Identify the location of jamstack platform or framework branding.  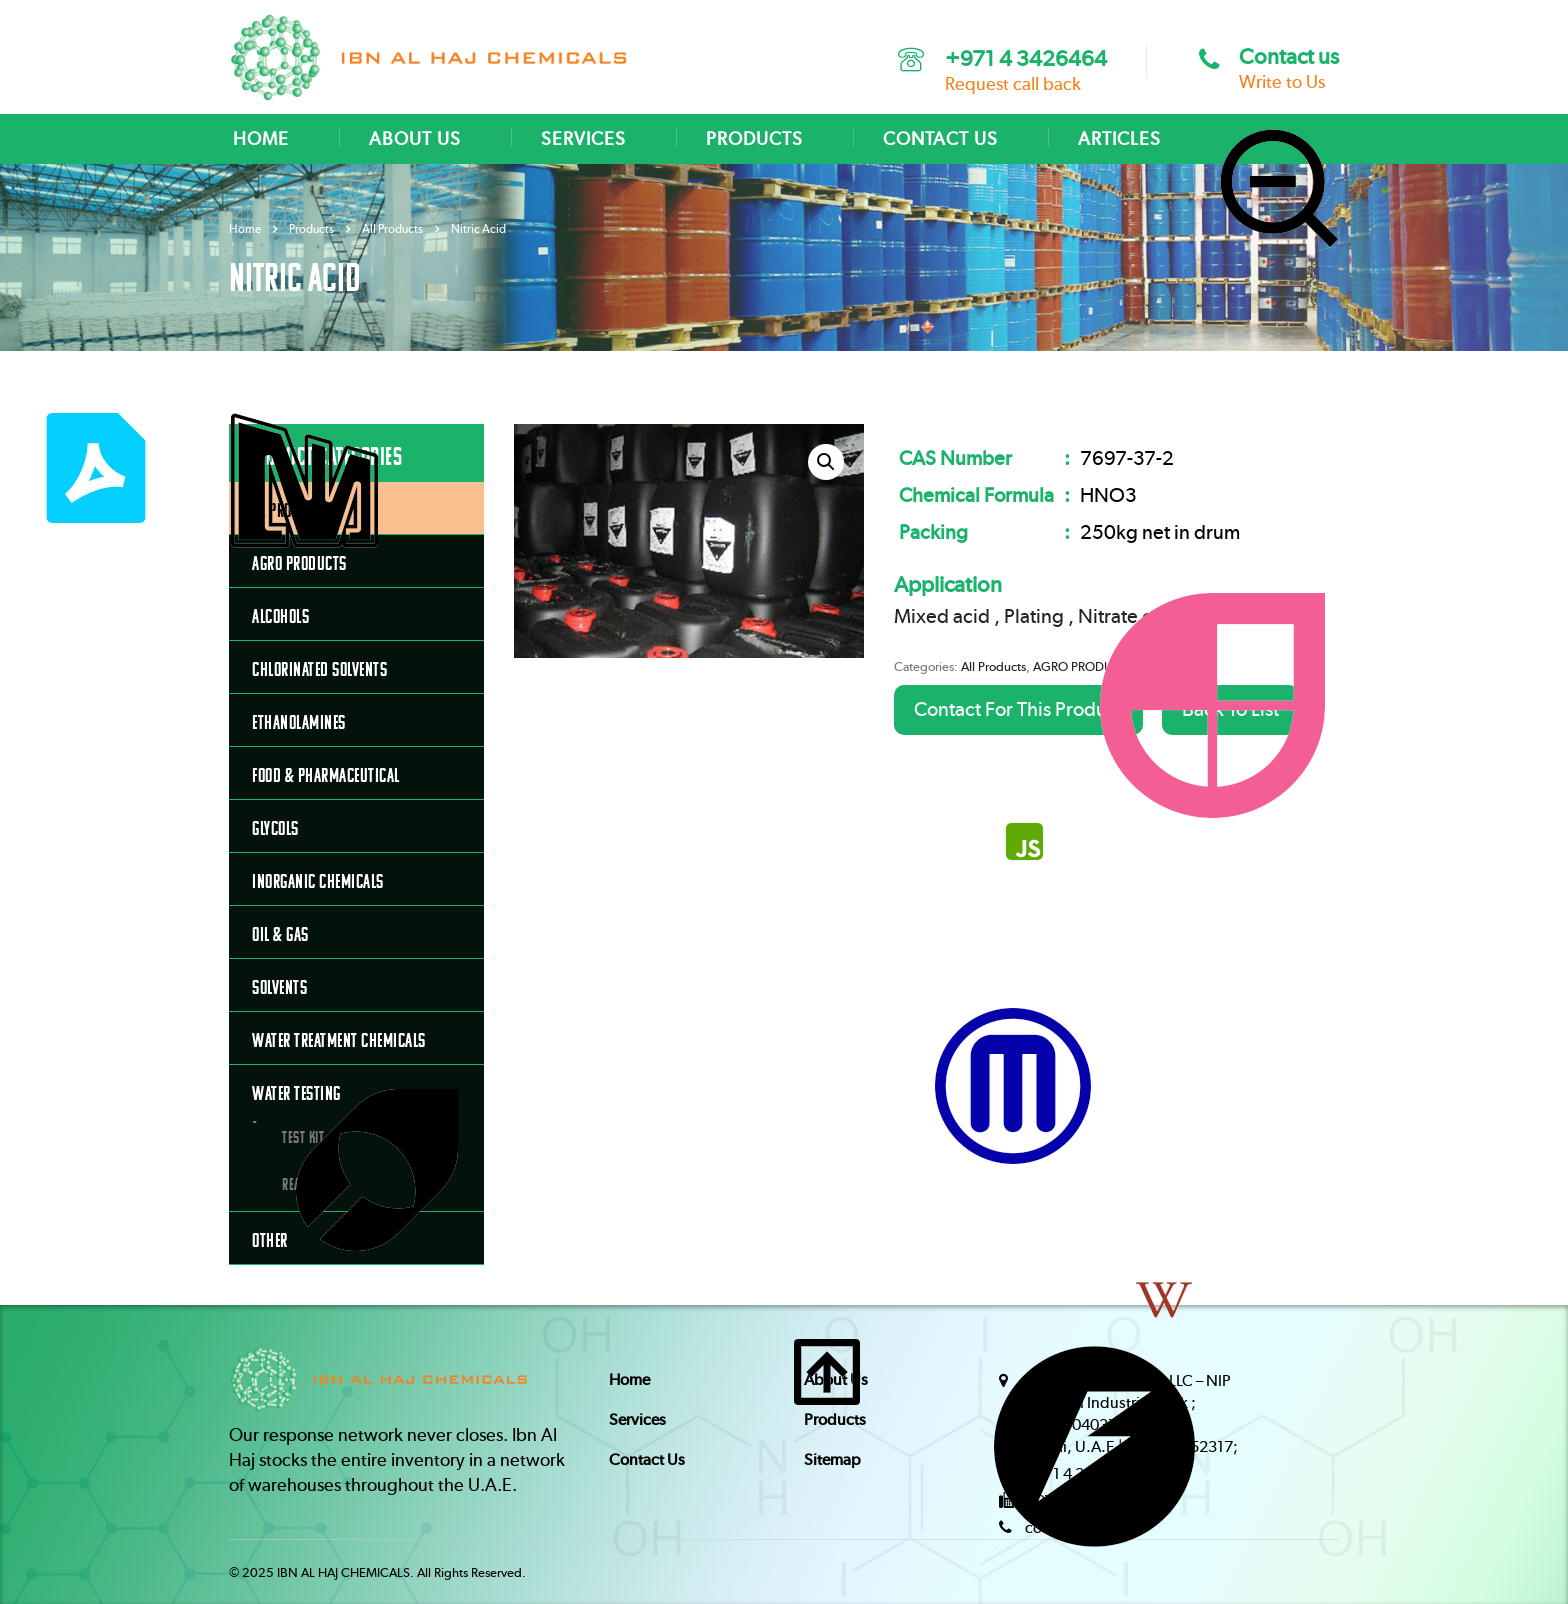
(1212, 705).